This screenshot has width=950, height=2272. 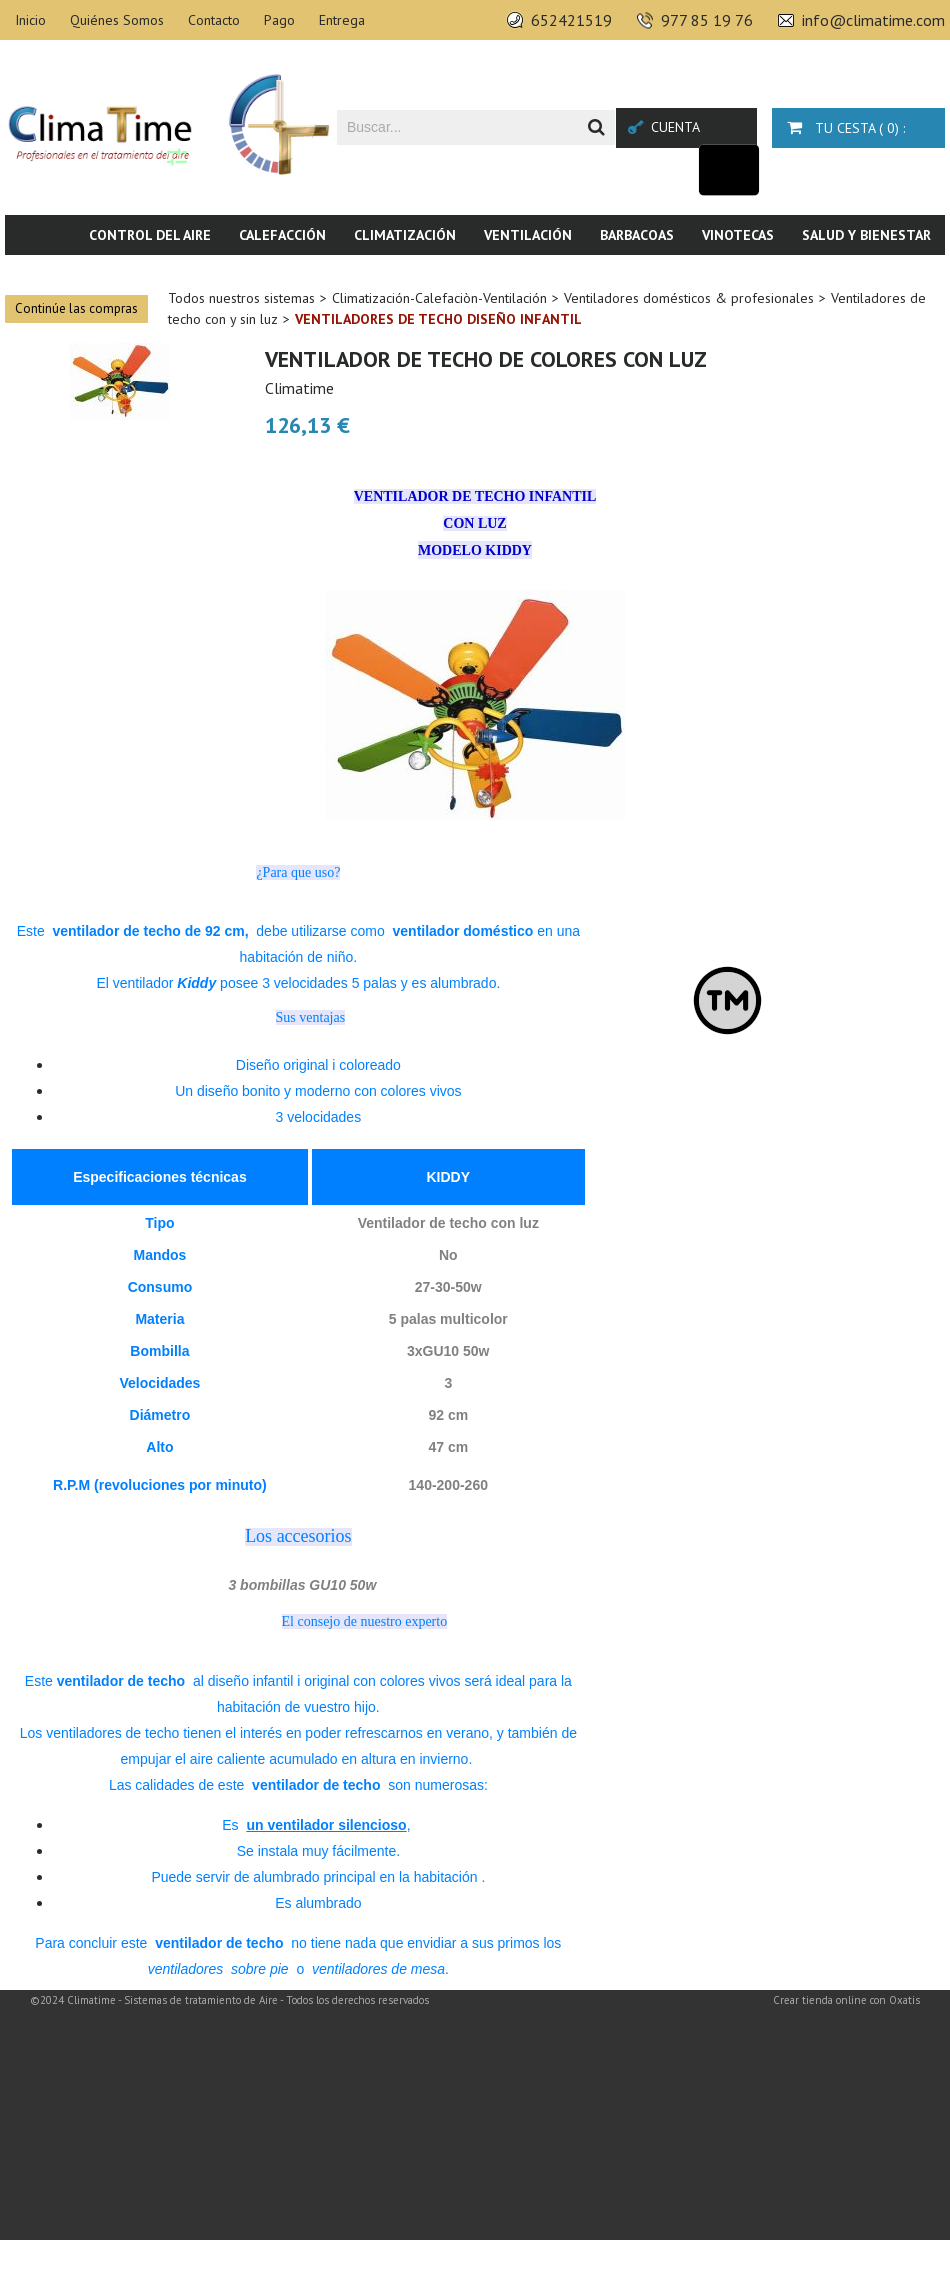 What do you see at coordinates (177, 157) in the screenshot?
I see `adjust settings or preferences` at bounding box center [177, 157].